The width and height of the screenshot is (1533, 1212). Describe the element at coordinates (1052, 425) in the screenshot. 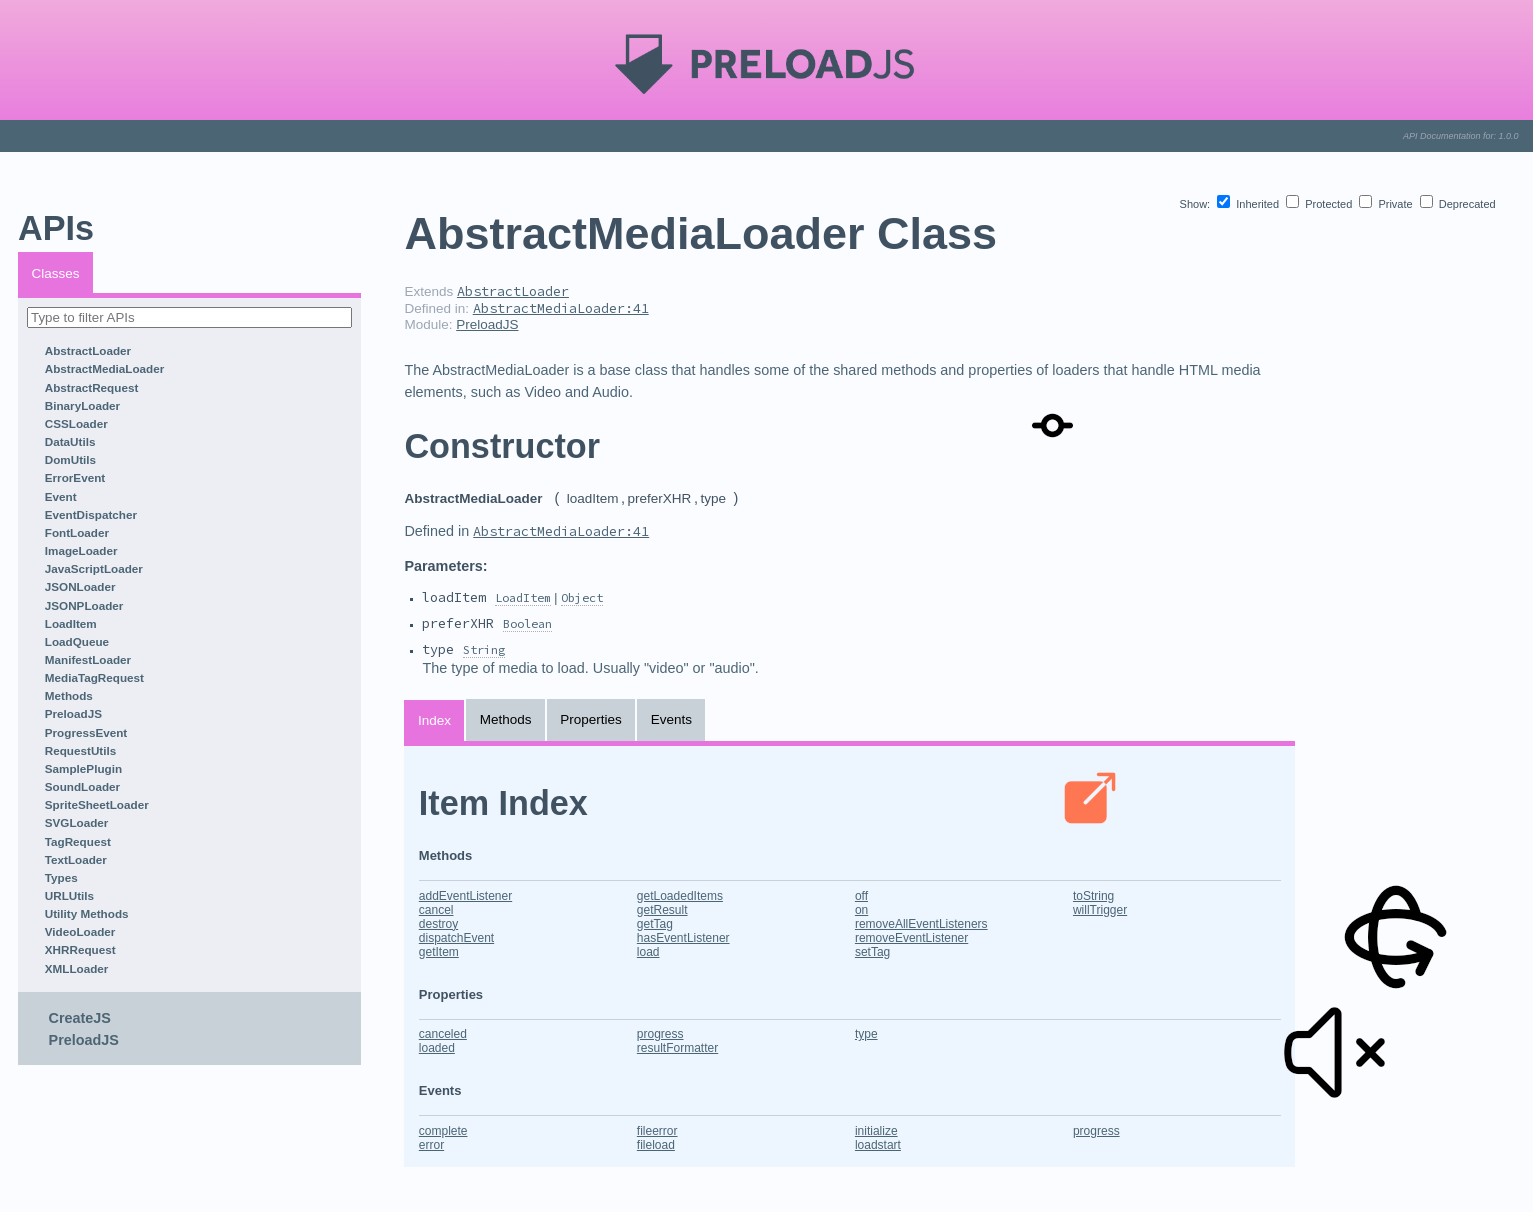

I see `view commit details in version control` at that location.